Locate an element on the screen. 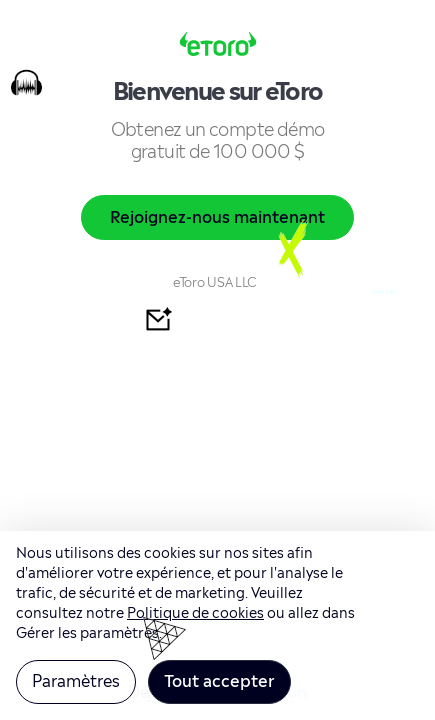 Image resolution: width=435 pixels, height=720 pixels. pipx python package installer logo is located at coordinates (293, 248).